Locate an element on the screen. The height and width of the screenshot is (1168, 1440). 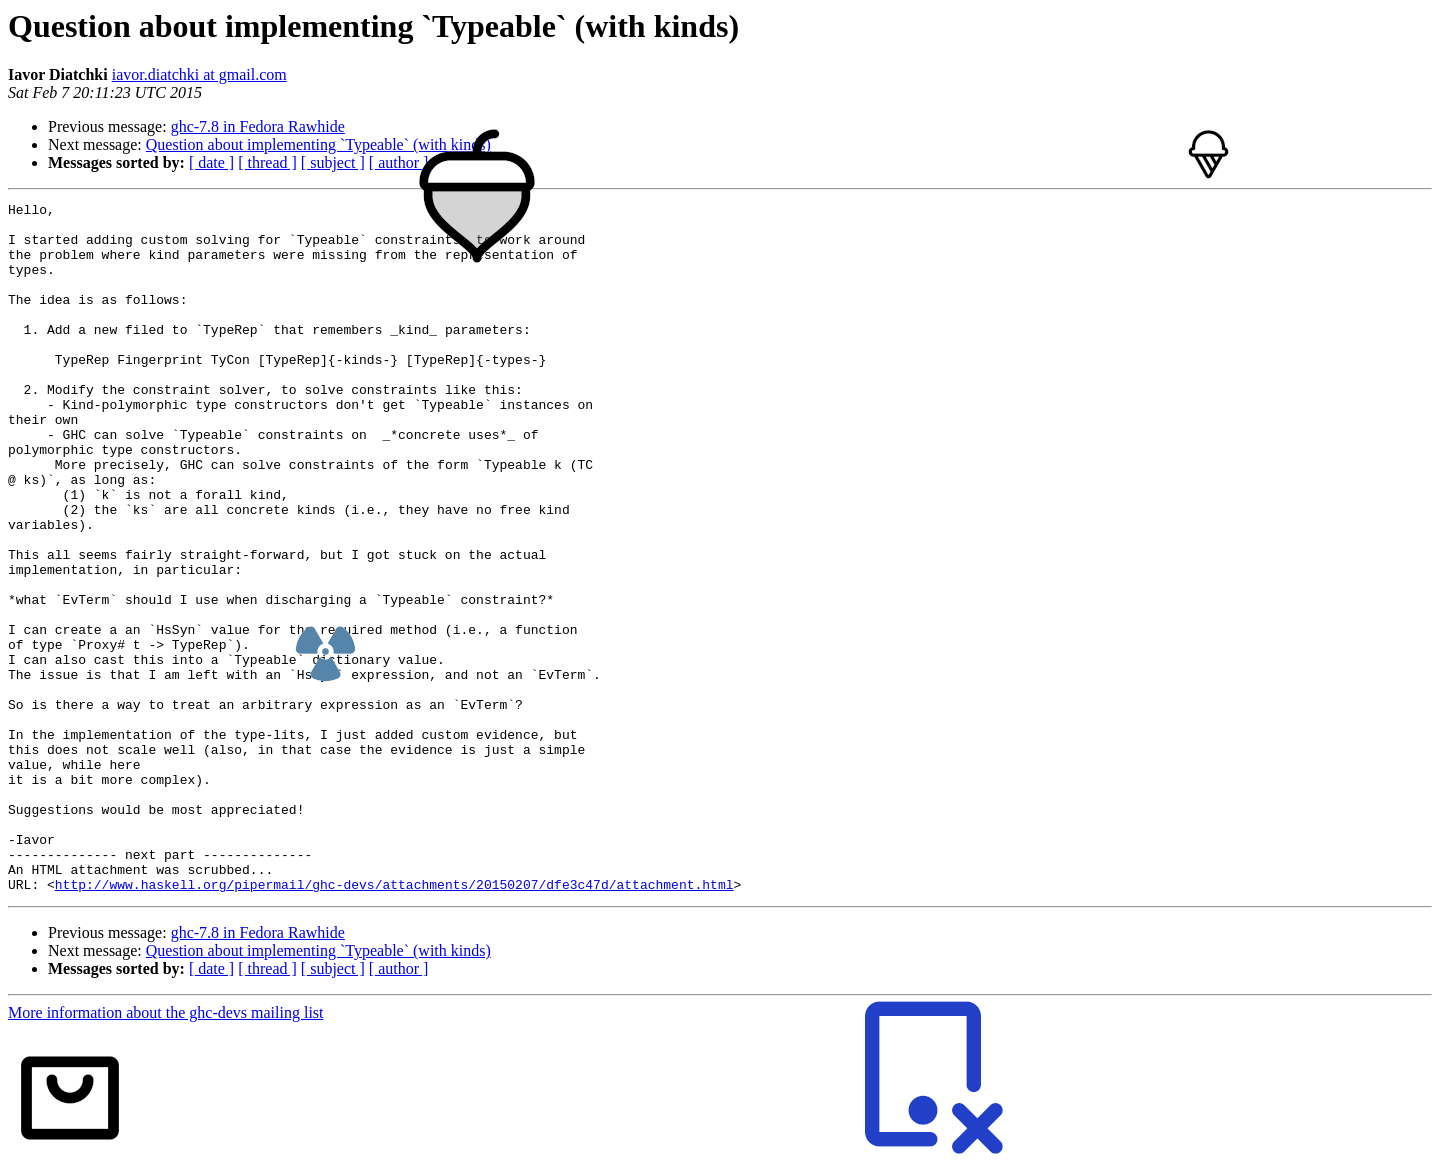
nature or outdoors category indicator is located at coordinates (477, 196).